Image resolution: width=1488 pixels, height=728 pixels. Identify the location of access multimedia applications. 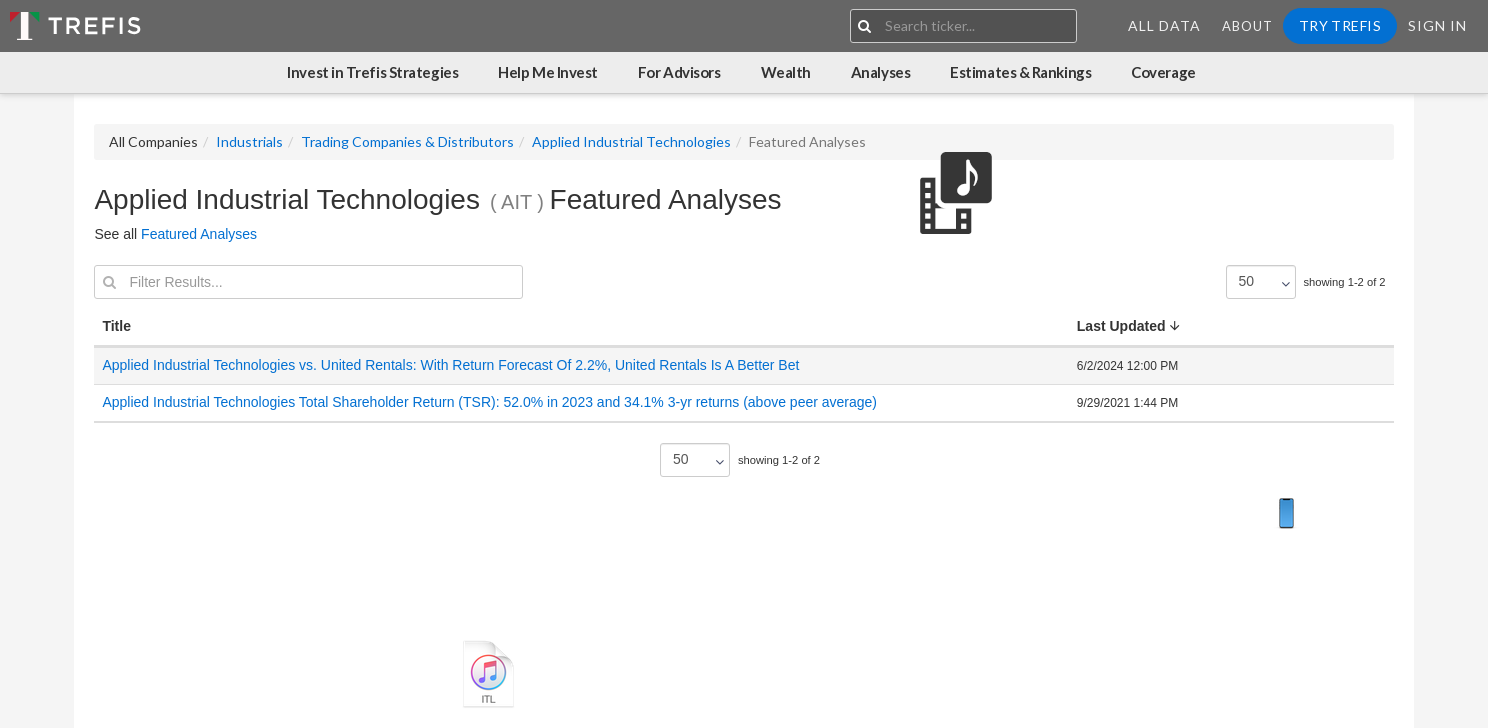
(956, 193).